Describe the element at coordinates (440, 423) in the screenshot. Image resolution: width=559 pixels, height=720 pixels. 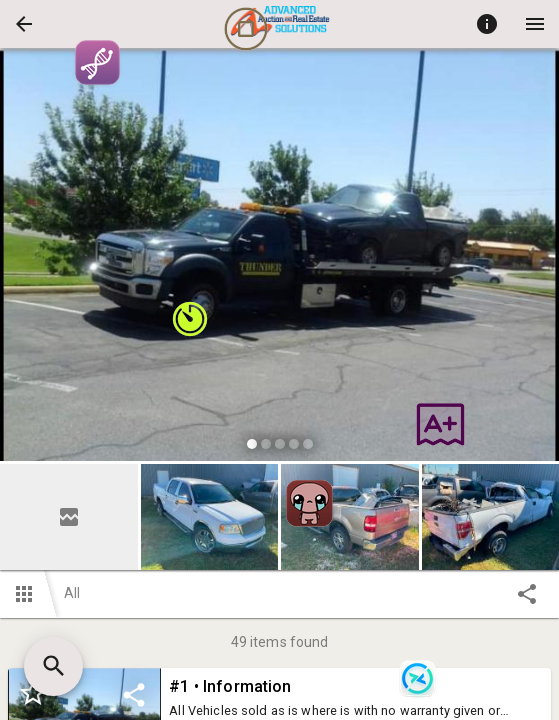
I see `view exam results or grades` at that location.